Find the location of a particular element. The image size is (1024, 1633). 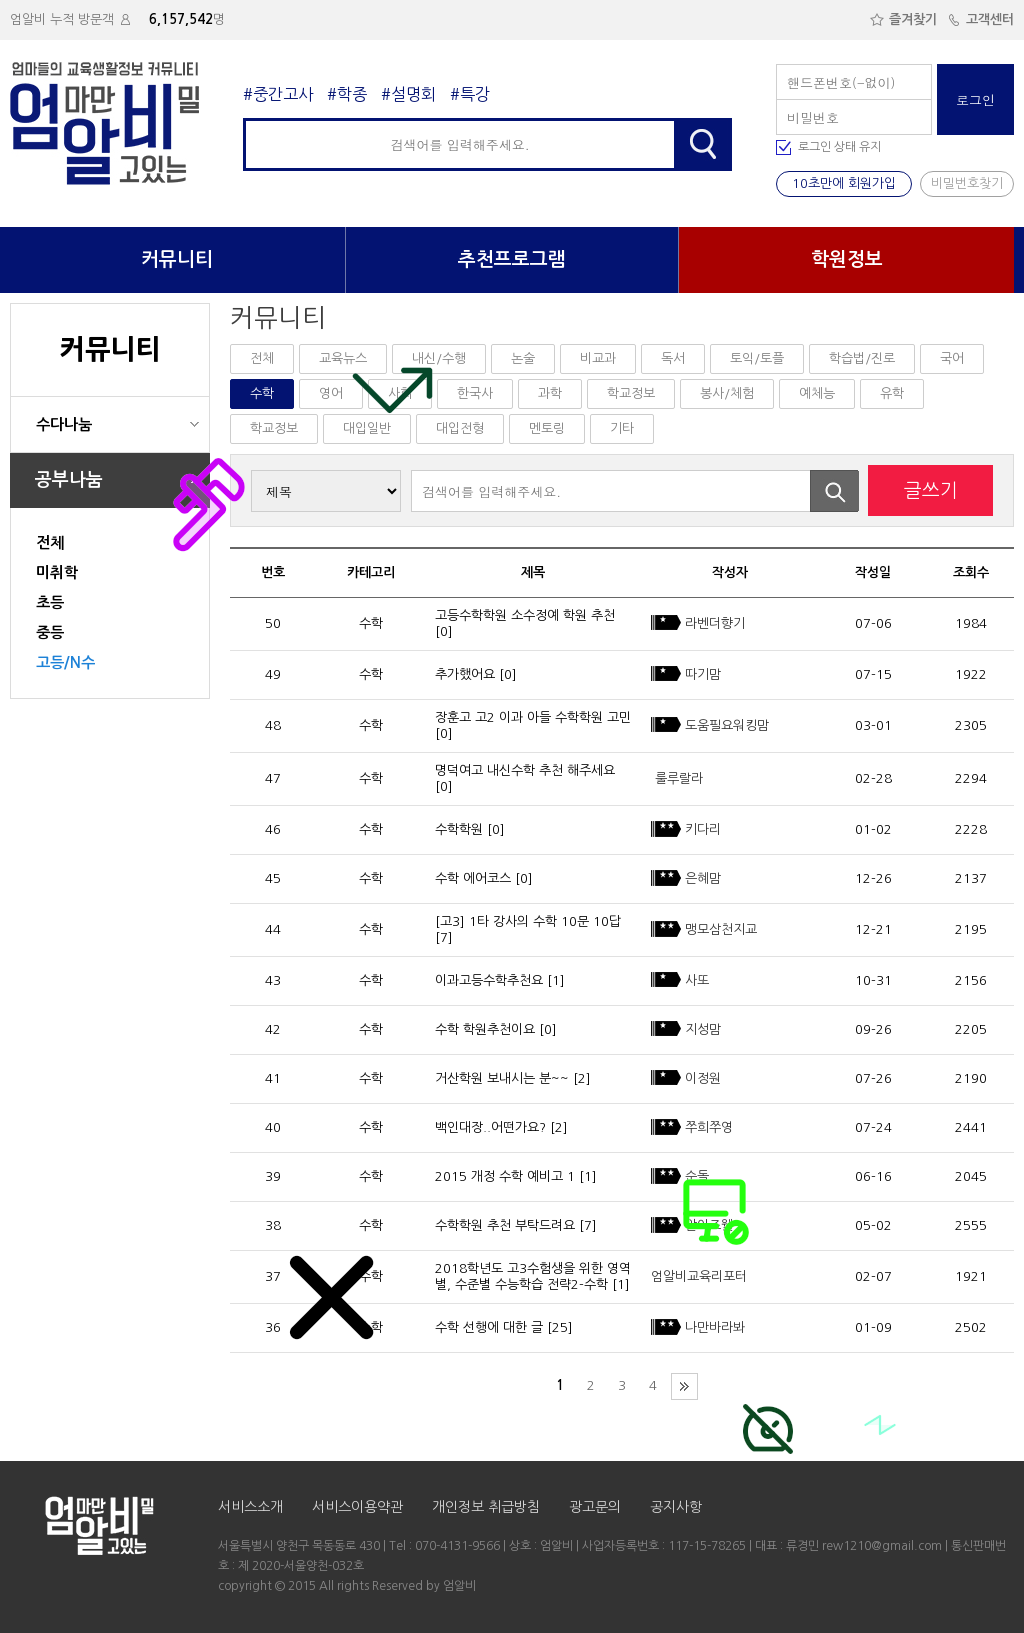

adjust sawtooth waveform settings is located at coordinates (880, 1425).